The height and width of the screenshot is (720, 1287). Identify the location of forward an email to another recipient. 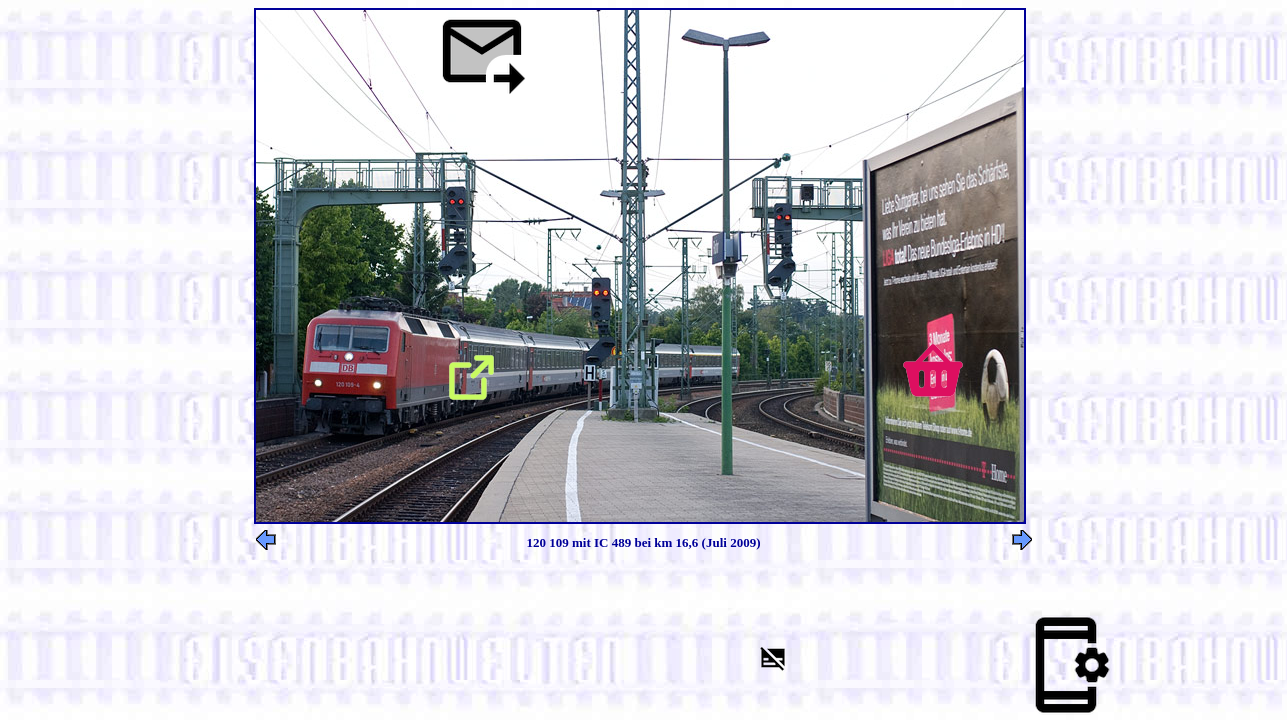
(482, 51).